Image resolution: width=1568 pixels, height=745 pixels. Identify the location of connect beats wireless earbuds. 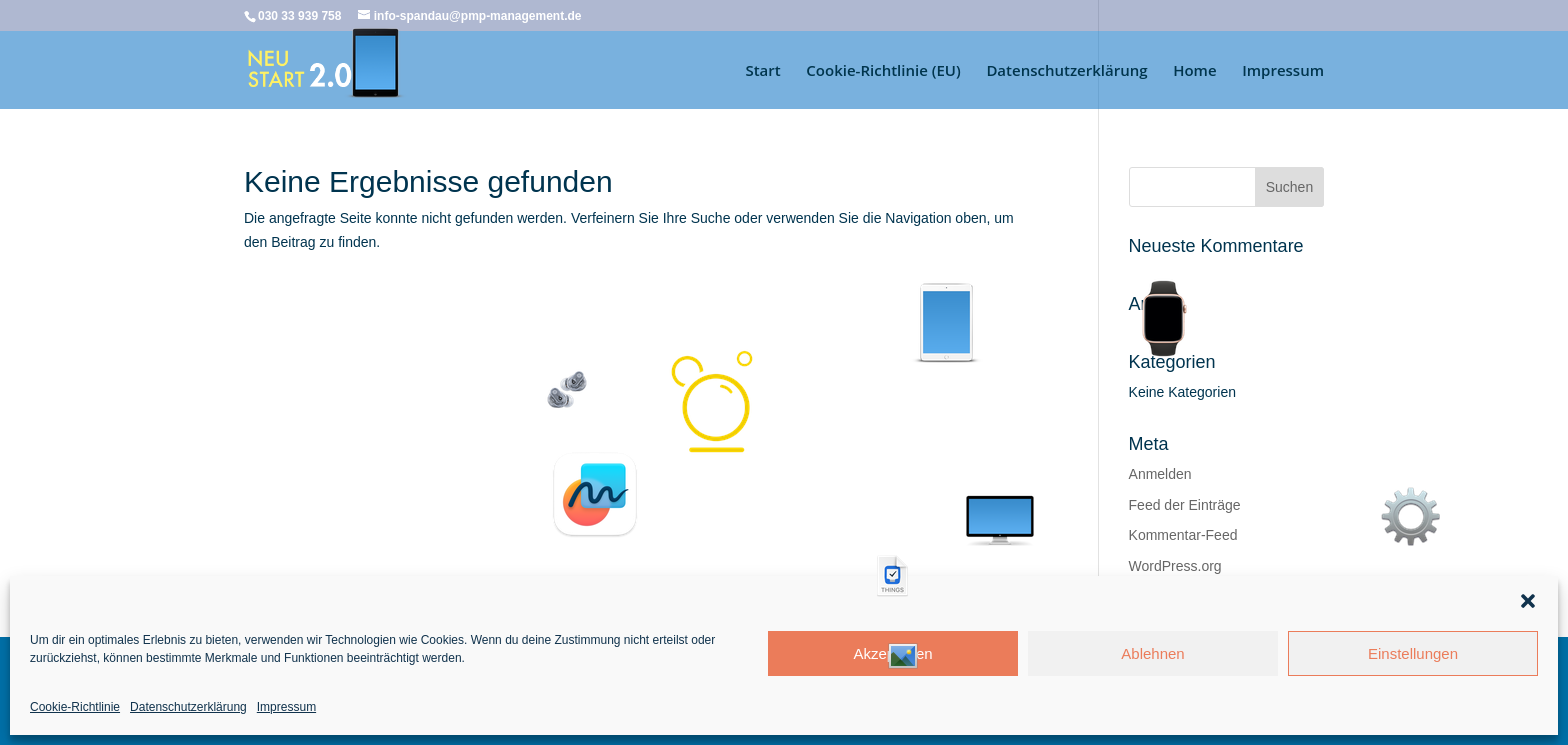
(567, 390).